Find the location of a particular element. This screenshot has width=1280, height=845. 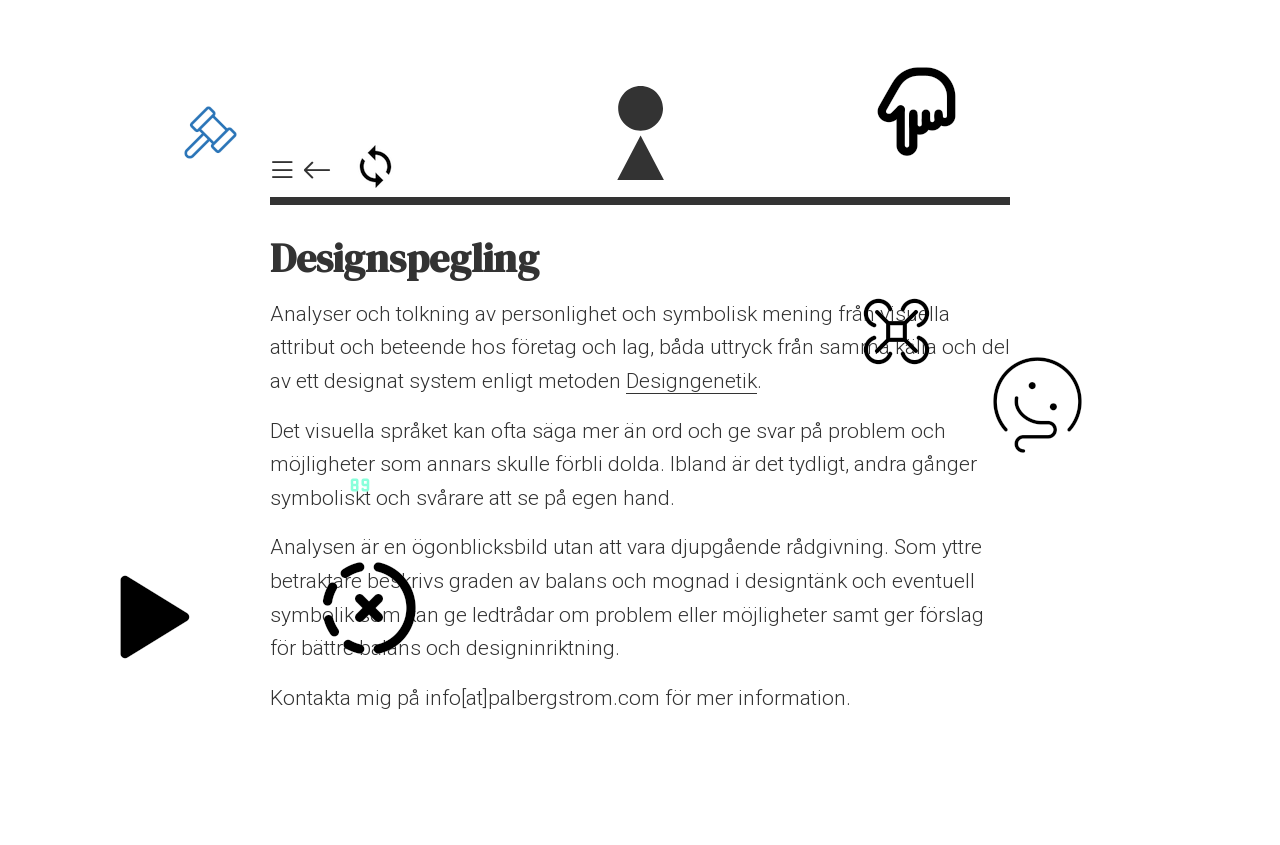

cancel or stop a process in progress is located at coordinates (369, 608).